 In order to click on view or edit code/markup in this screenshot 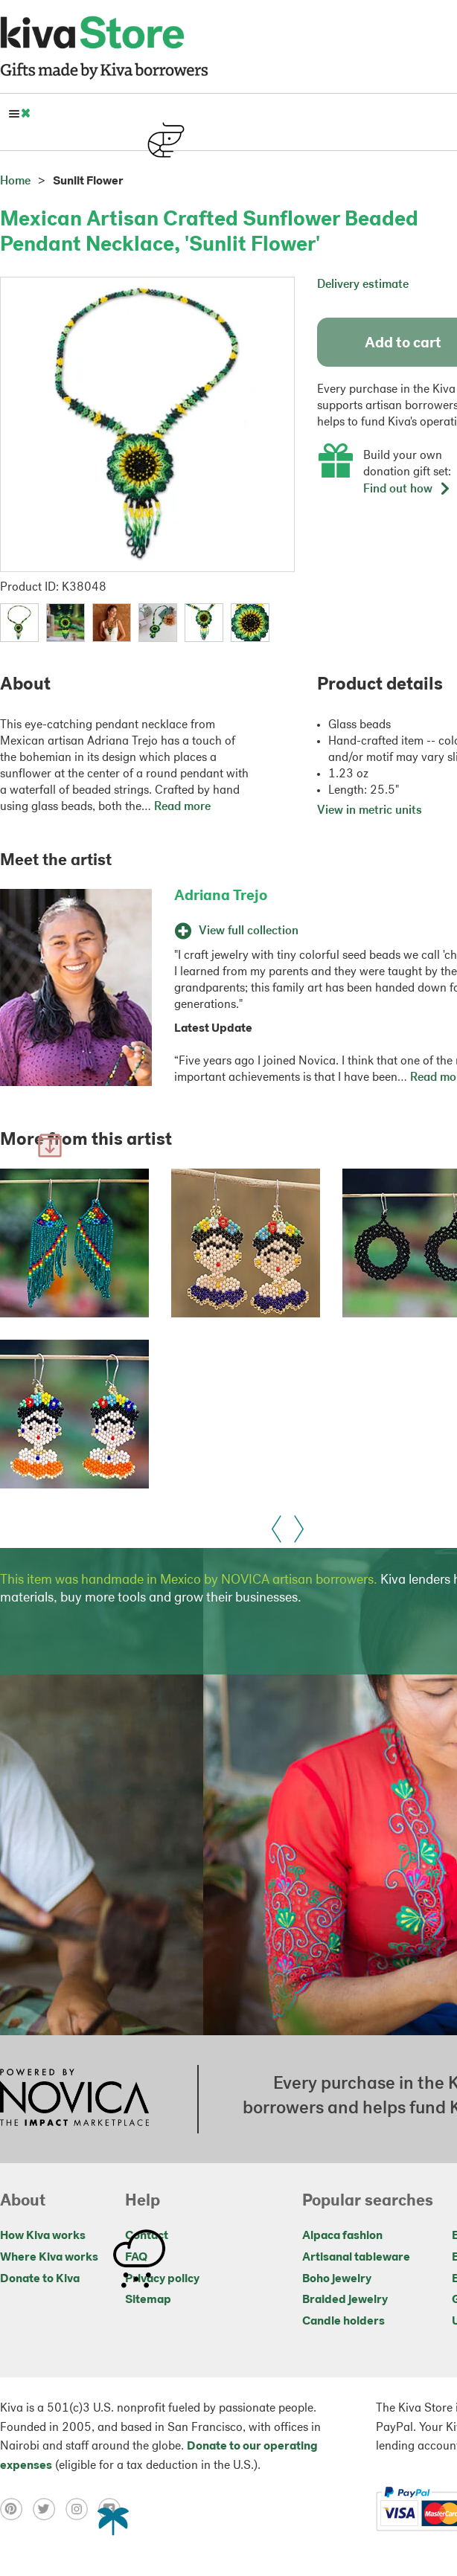, I will do `click(287, 1529)`.